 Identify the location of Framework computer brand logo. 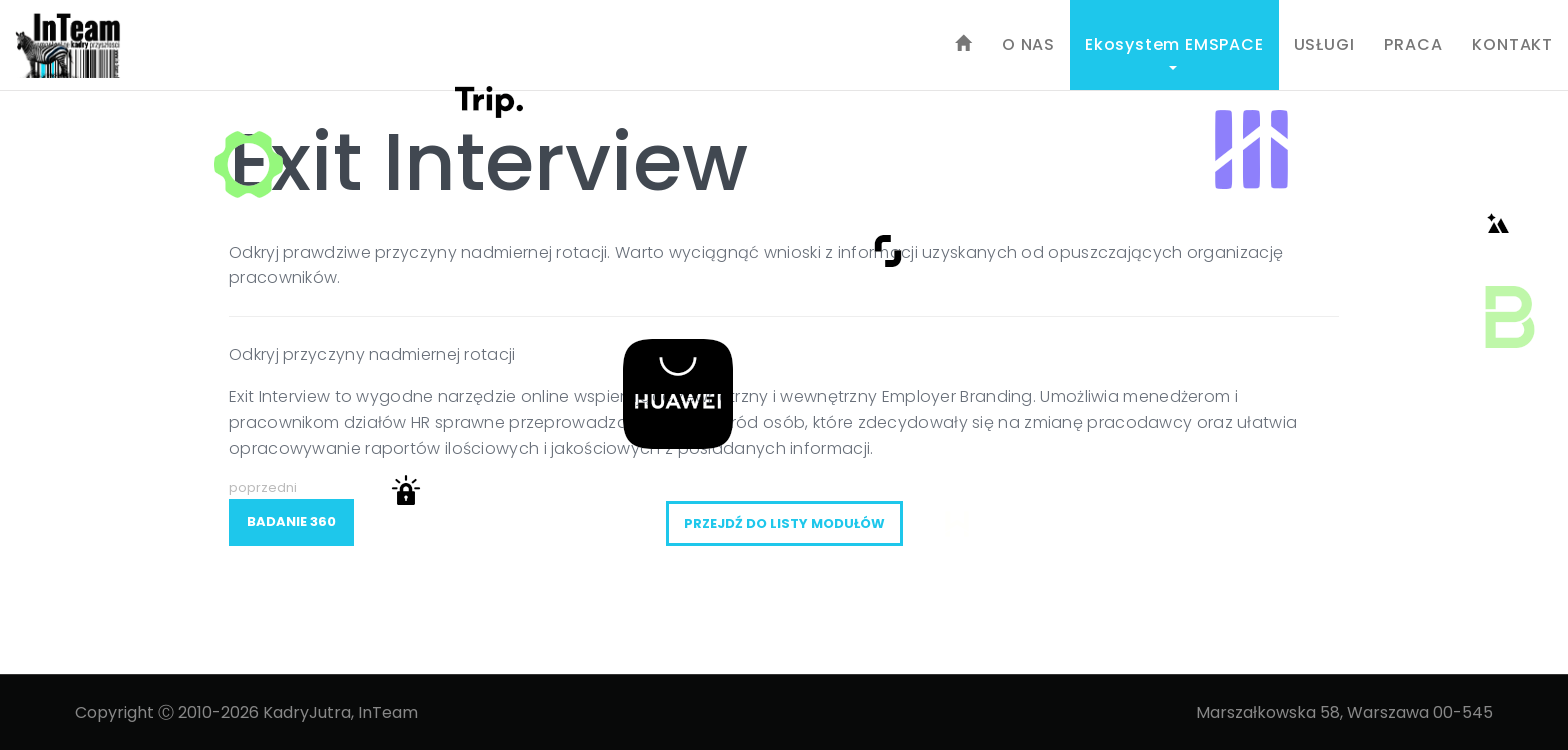
(248, 164).